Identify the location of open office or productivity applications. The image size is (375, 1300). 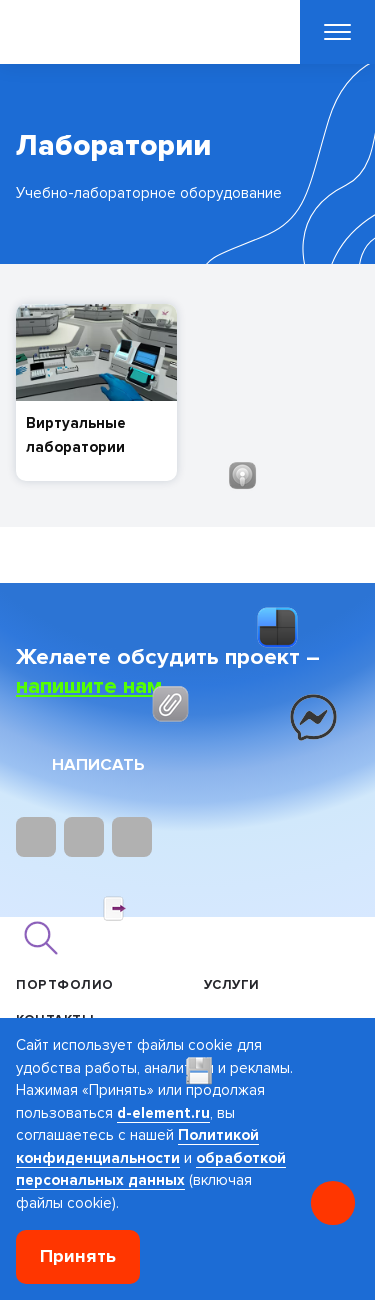
(170, 704).